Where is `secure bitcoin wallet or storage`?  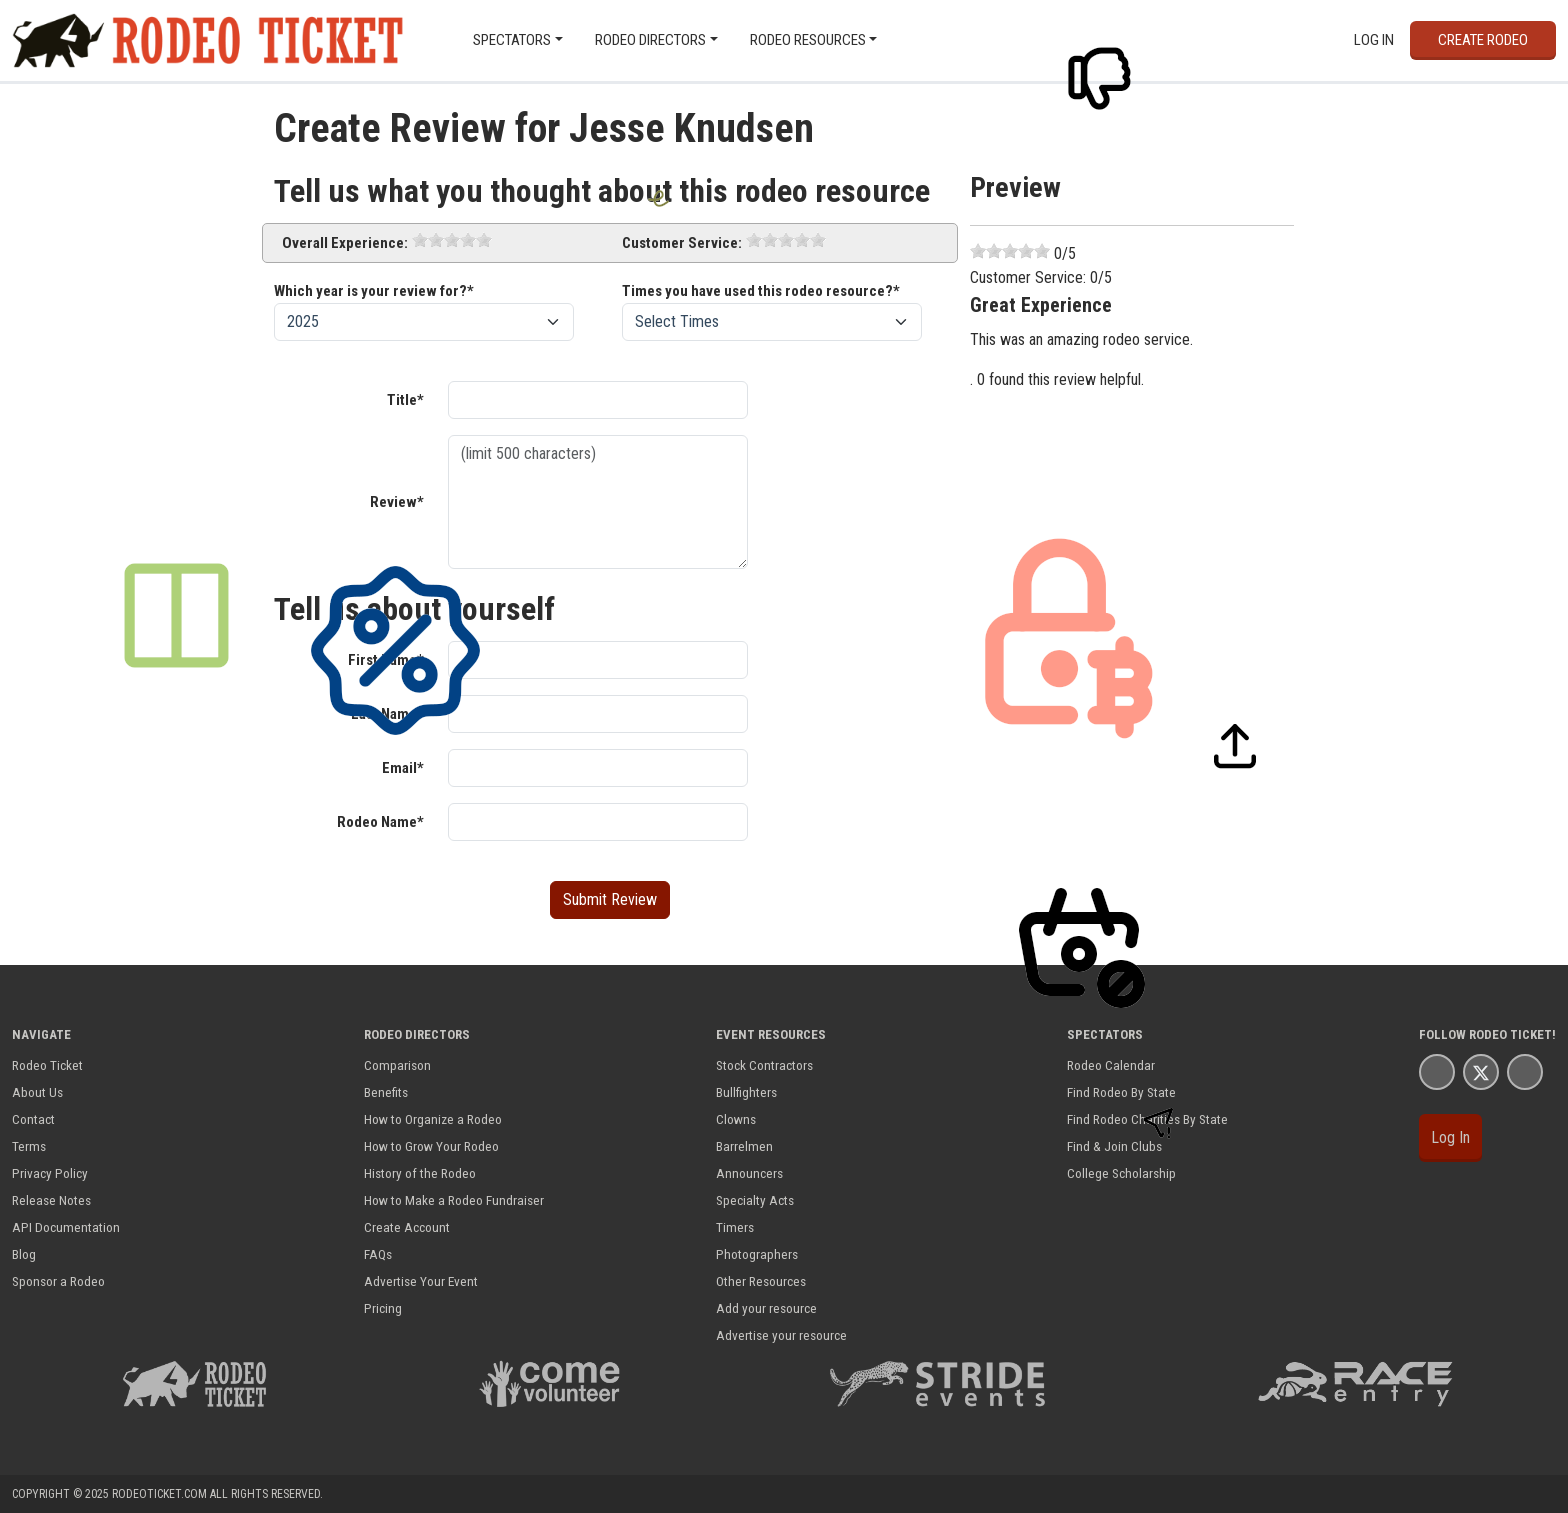 secure bitcoin wallet or storage is located at coordinates (1059, 631).